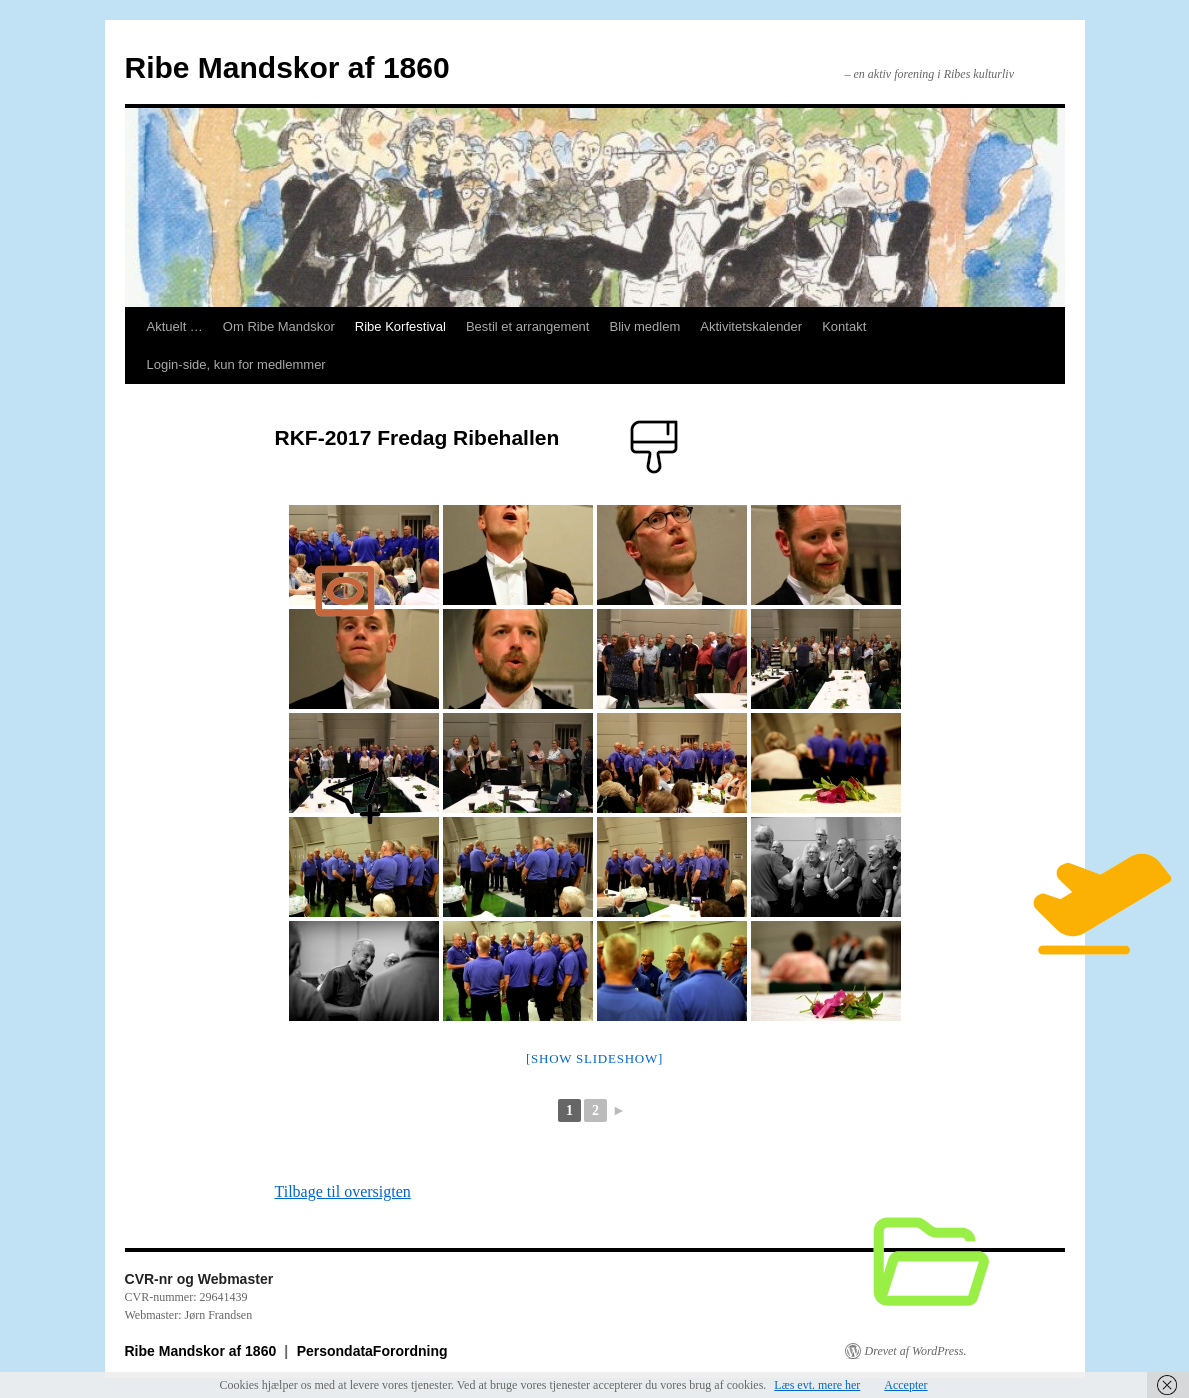 This screenshot has height=1398, width=1189. What do you see at coordinates (928, 1265) in the screenshot?
I see `open folder to view contents` at bounding box center [928, 1265].